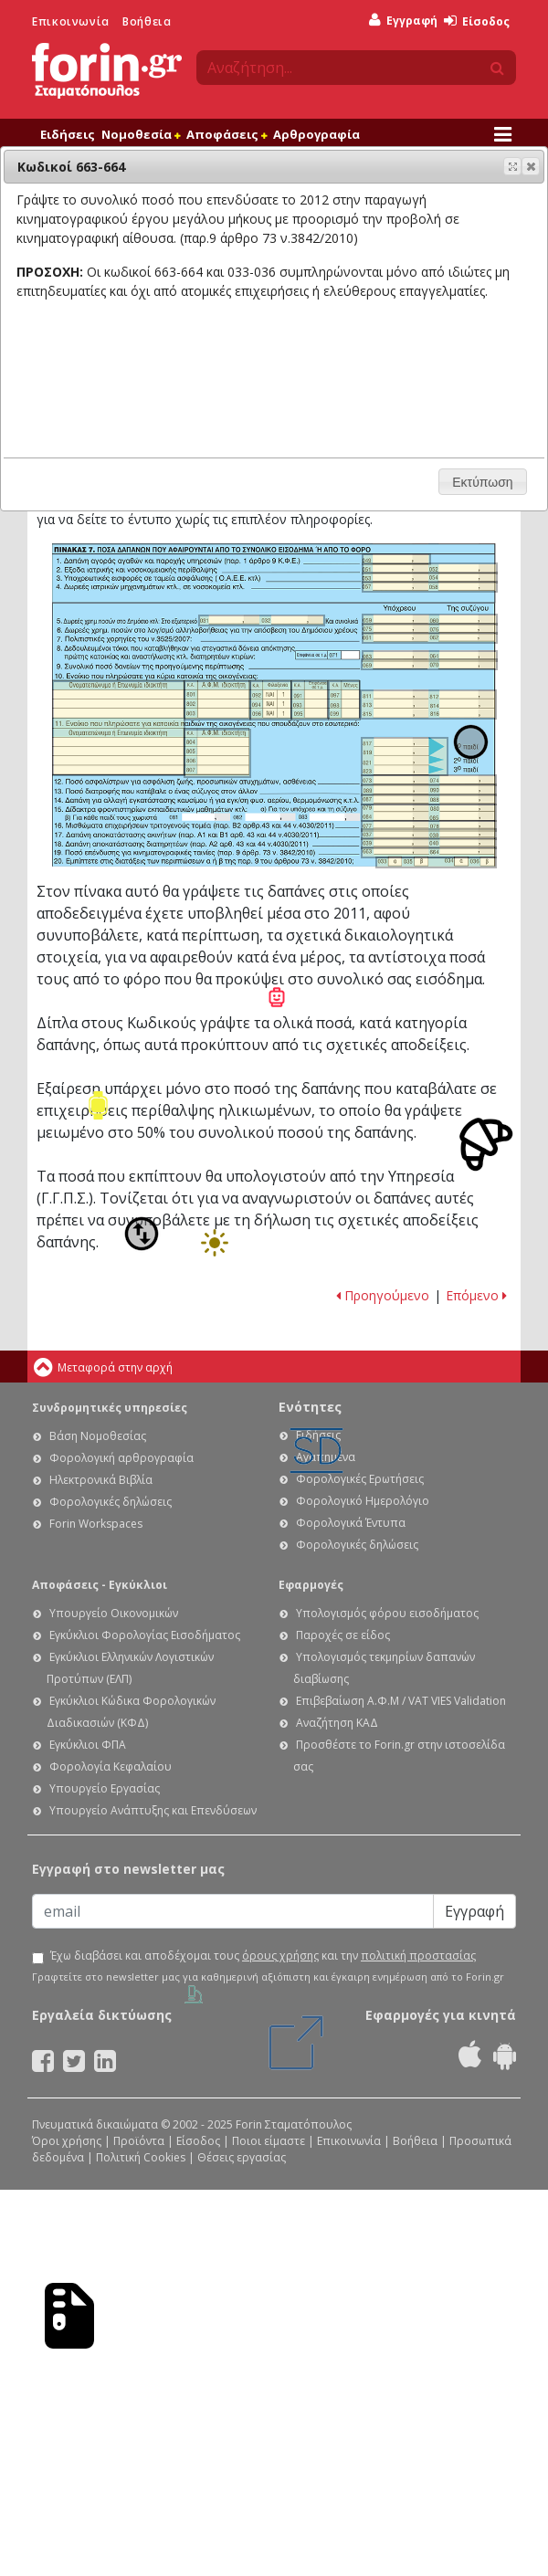  I want to click on increase screen brightness, so click(215, 1243).